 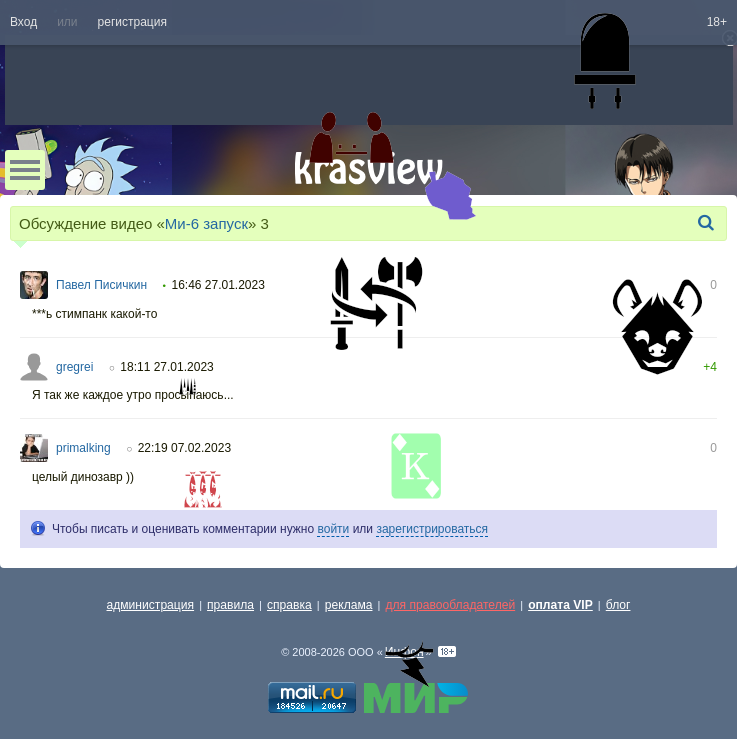 I want to click on switch between equipped weapons, so click(x=376, y=303).